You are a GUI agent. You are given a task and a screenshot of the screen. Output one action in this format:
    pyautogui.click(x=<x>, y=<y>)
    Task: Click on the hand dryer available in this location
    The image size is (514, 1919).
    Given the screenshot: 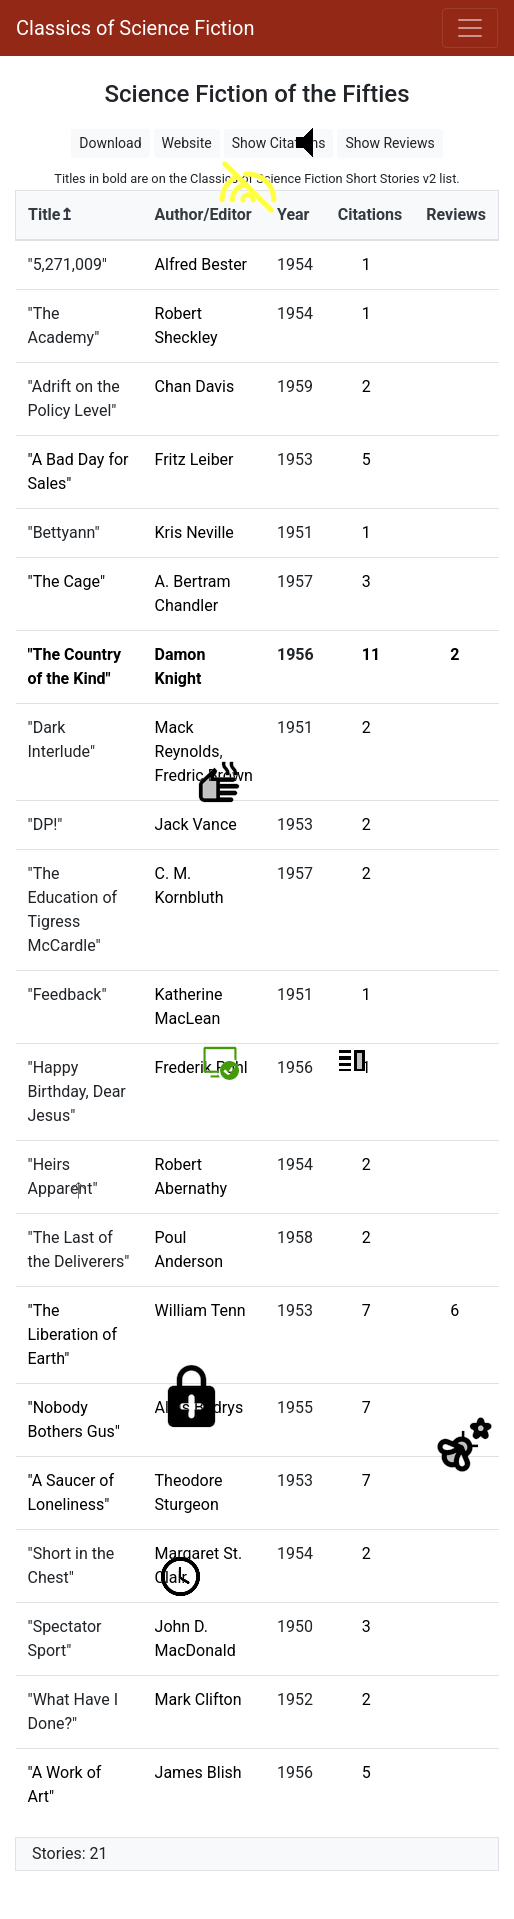 What is the action you would take?
    pyautogui.click(x=220, y=781)
    